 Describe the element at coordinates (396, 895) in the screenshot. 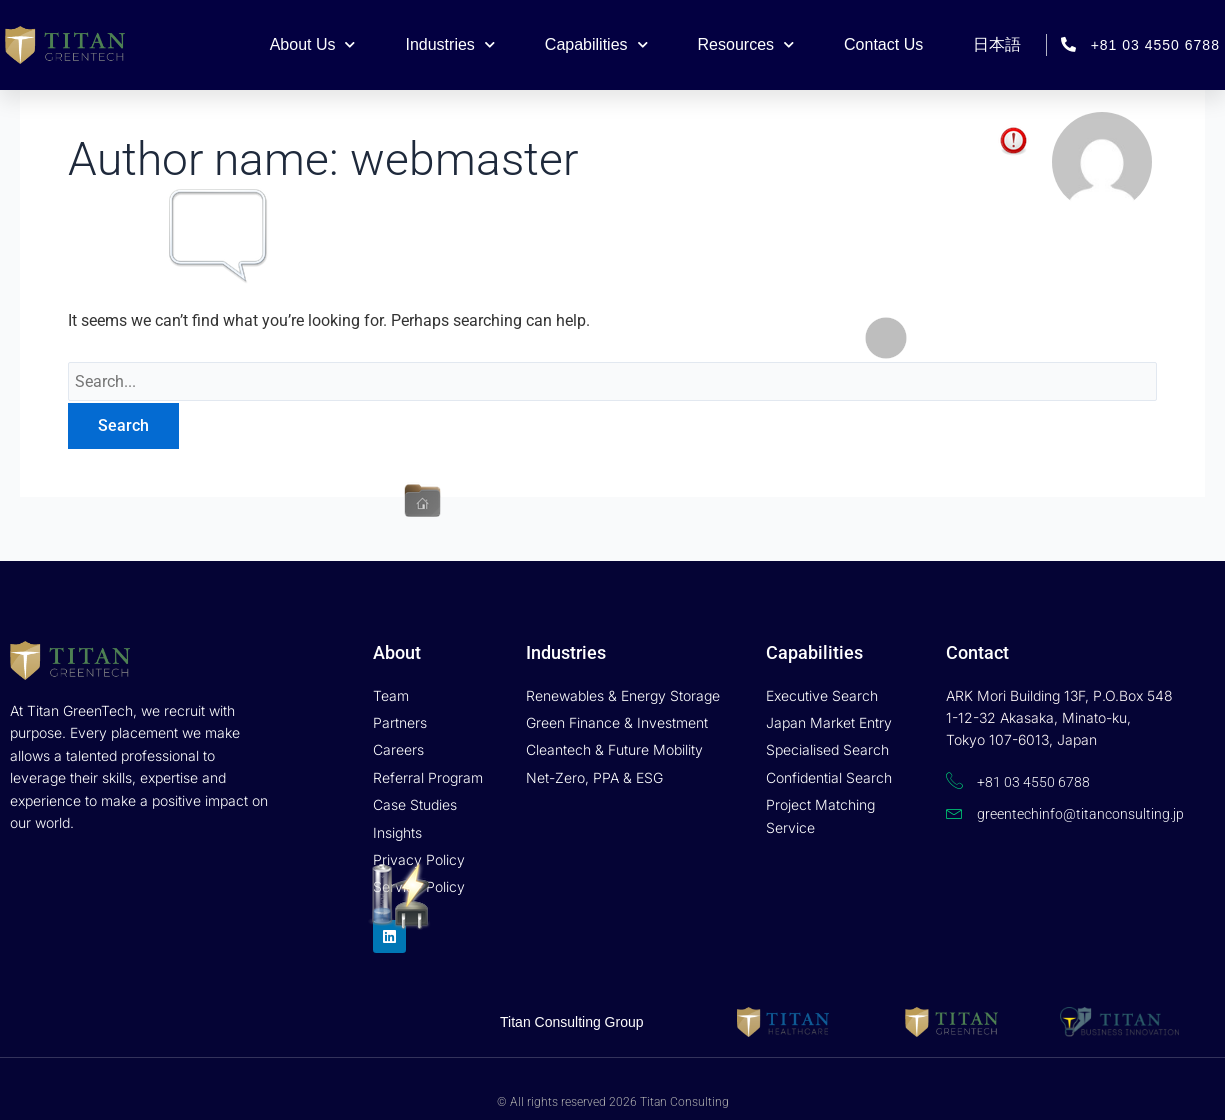

I see `battery low but currently charging` at that location.